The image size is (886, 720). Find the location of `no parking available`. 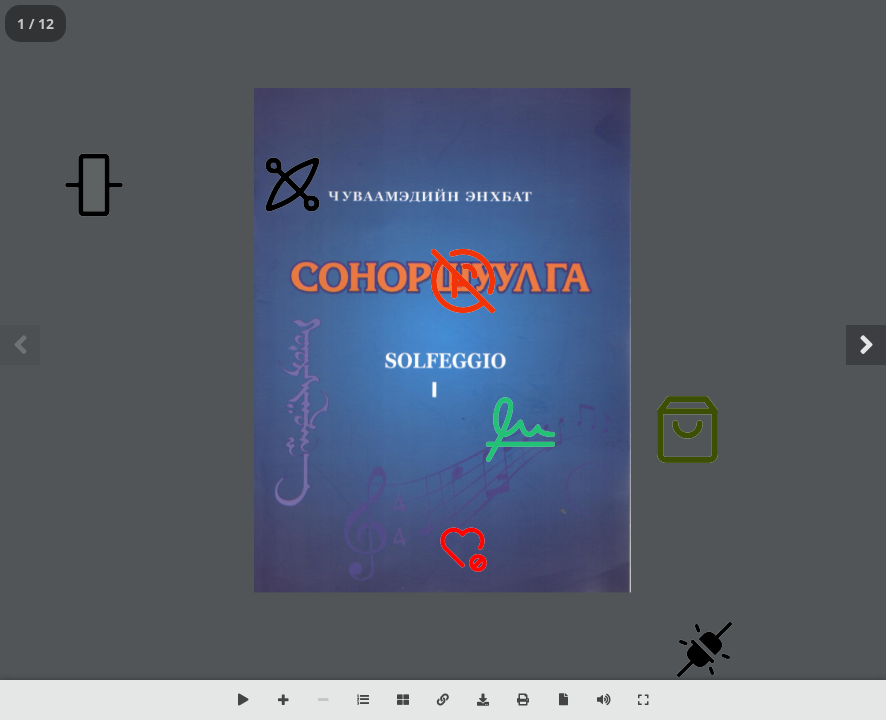

no parking available is located at coordinates (463, 281).